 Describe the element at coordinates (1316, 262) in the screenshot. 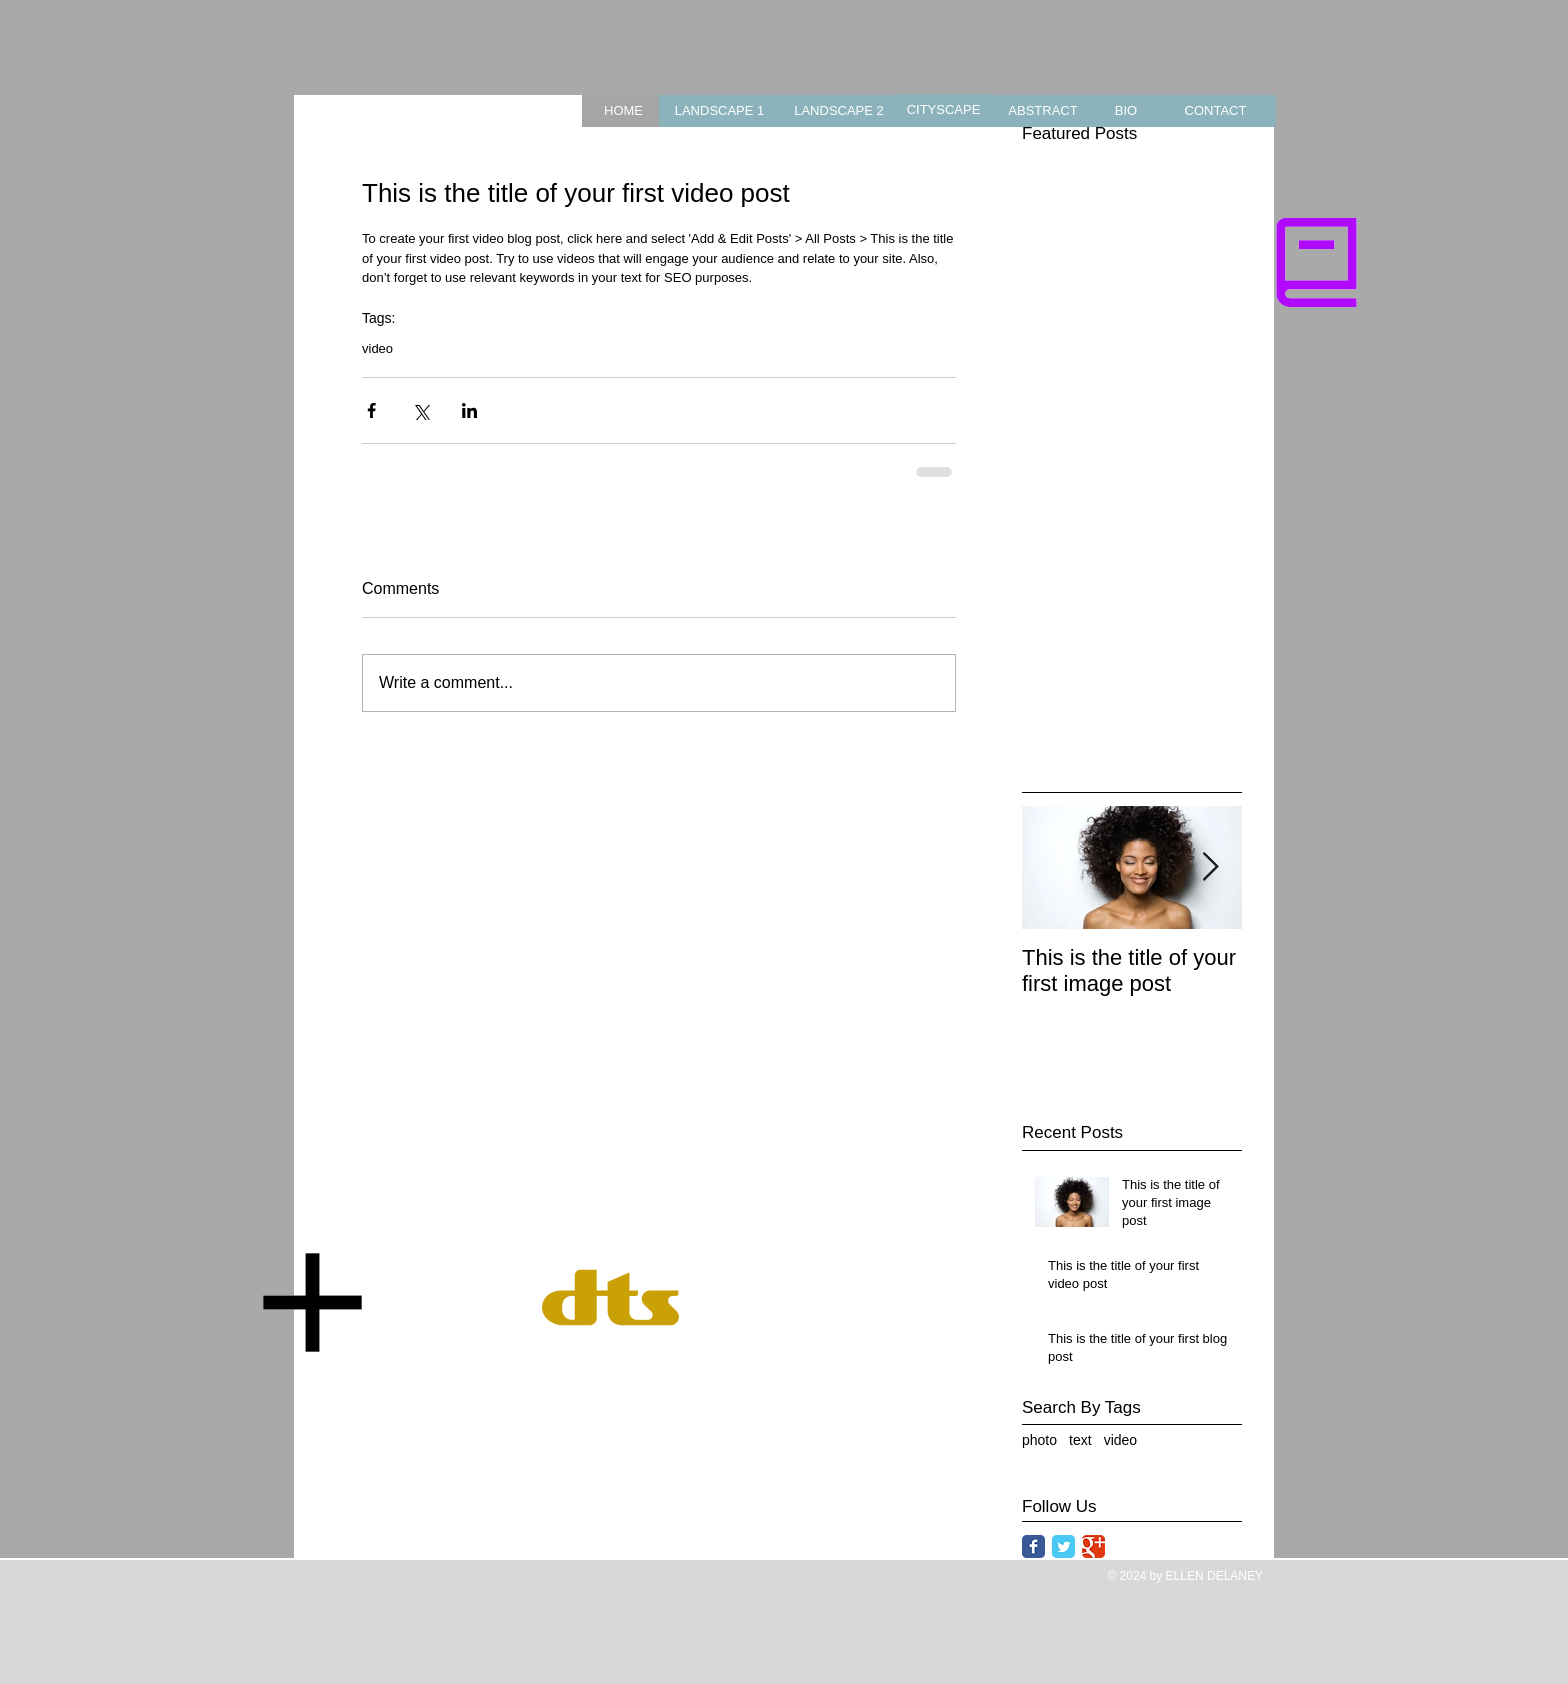

I see `open your library or reading list` at that location.